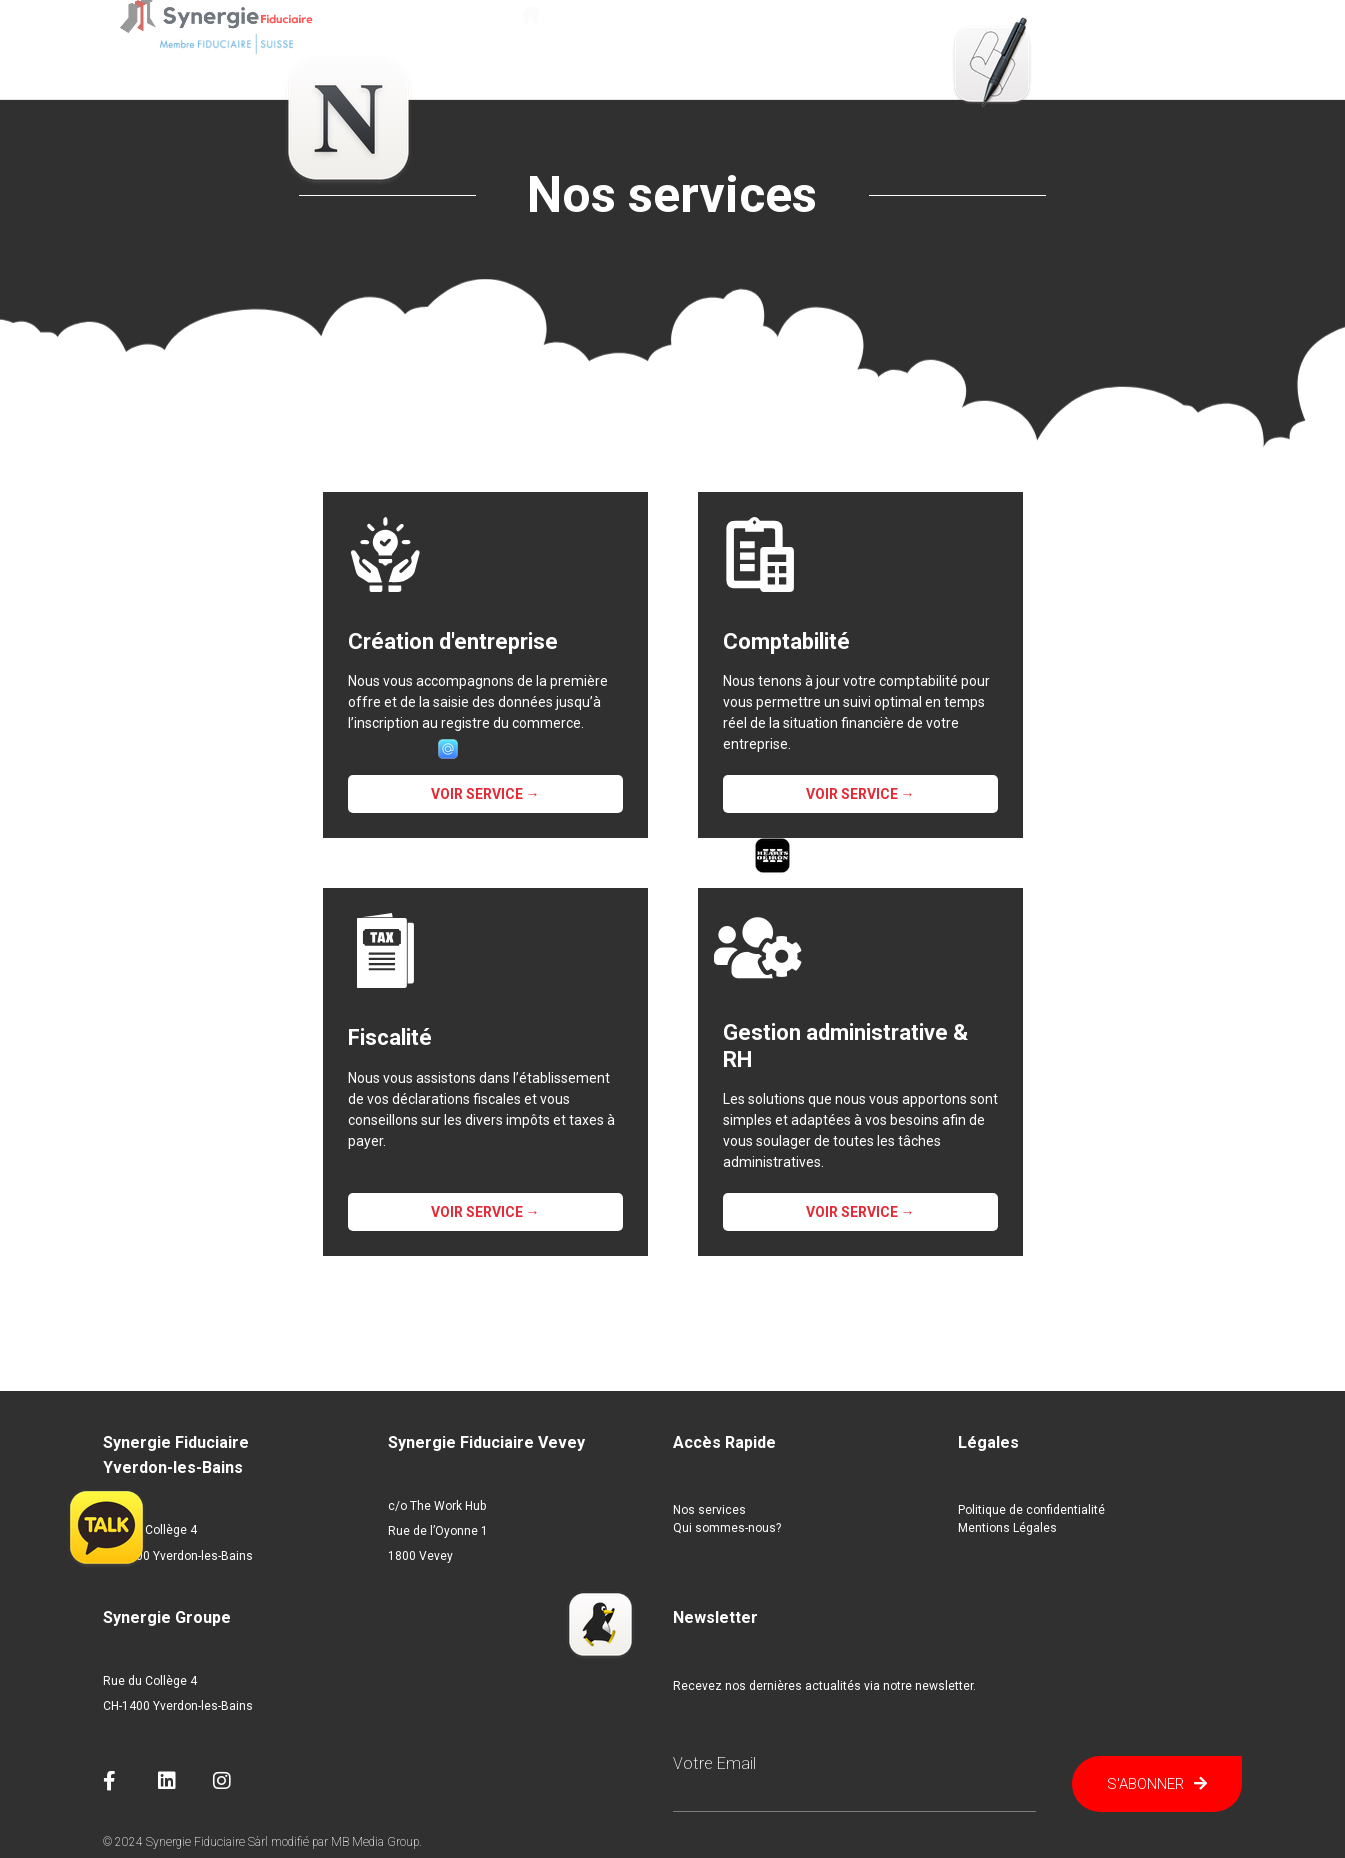  What do you see at coordinates (106, 1527) in the screenshot?
I see `open KakaoTalk messaging app` at bounding box center [106, 1527].